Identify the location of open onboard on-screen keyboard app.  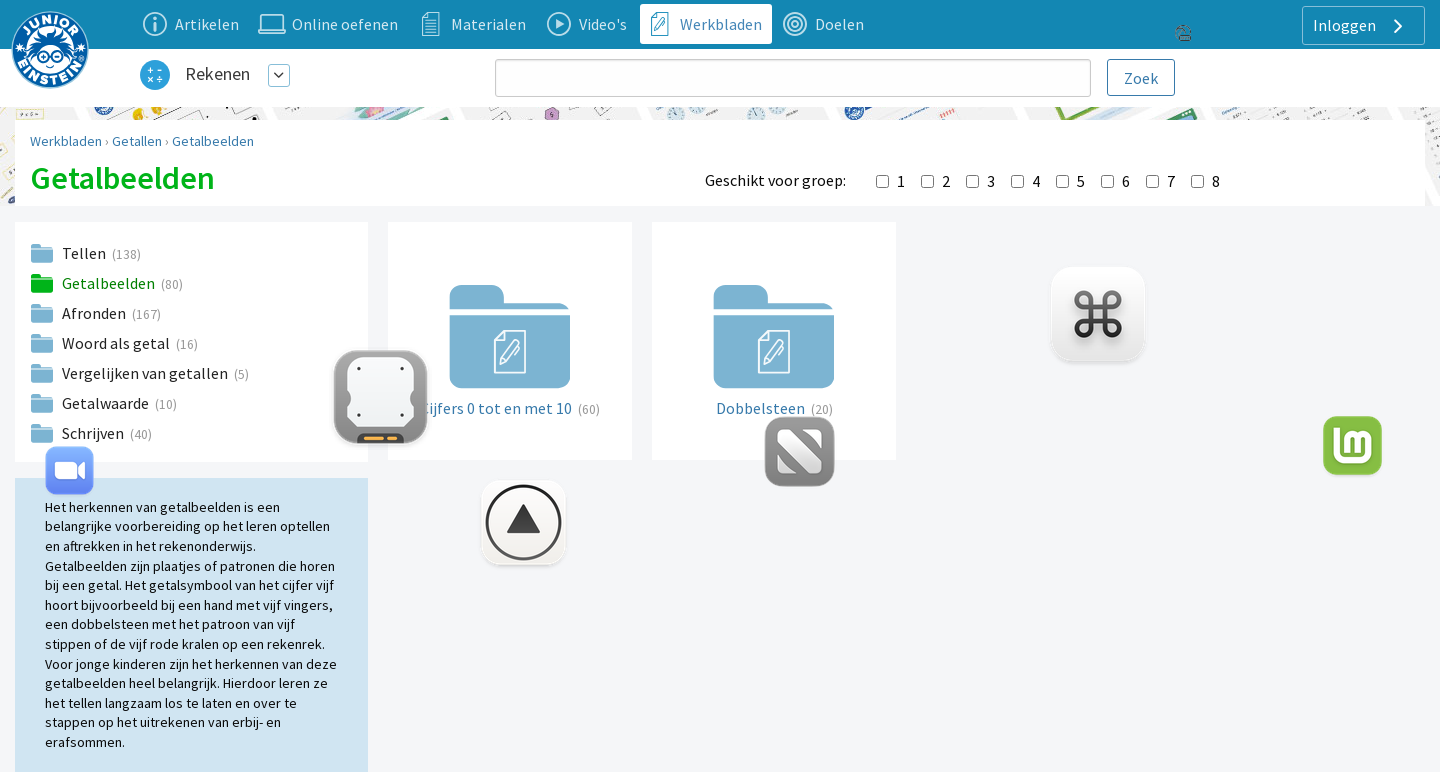
(1098, 314).